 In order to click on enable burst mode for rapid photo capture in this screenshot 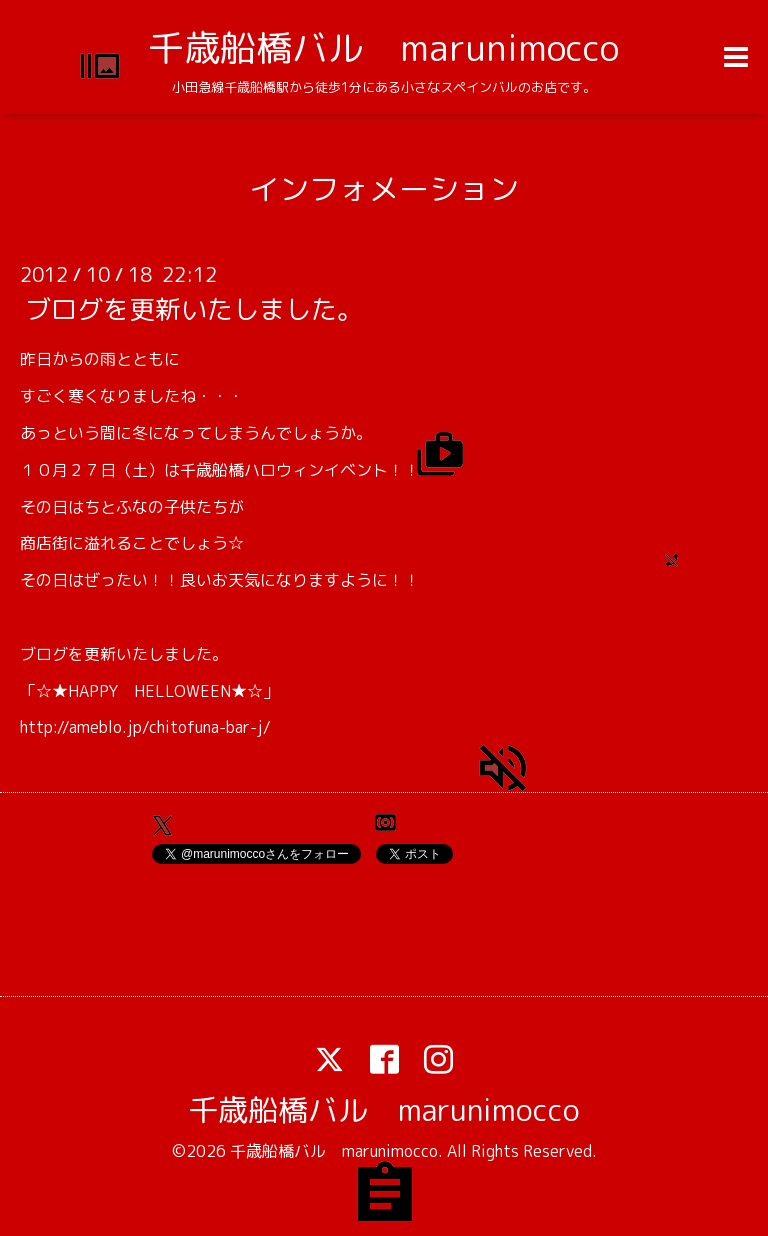, I will do `click(100, 66)`.